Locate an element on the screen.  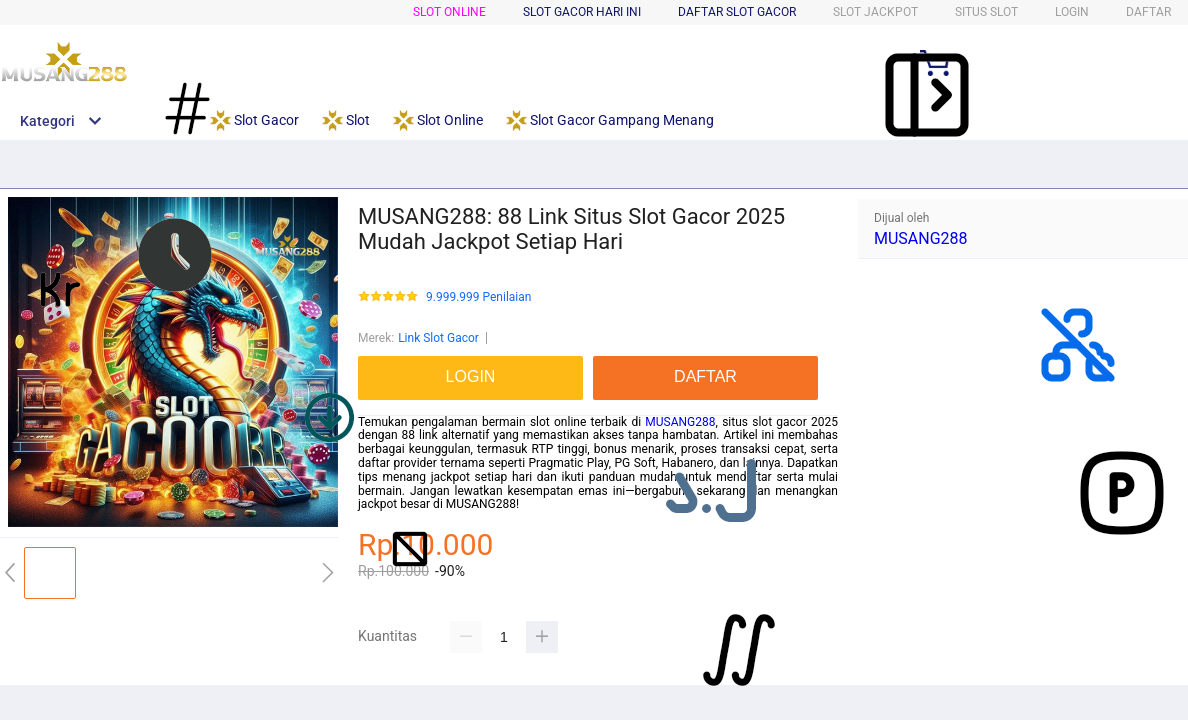
access integral calculus tools is located at coordinates (739, 650).